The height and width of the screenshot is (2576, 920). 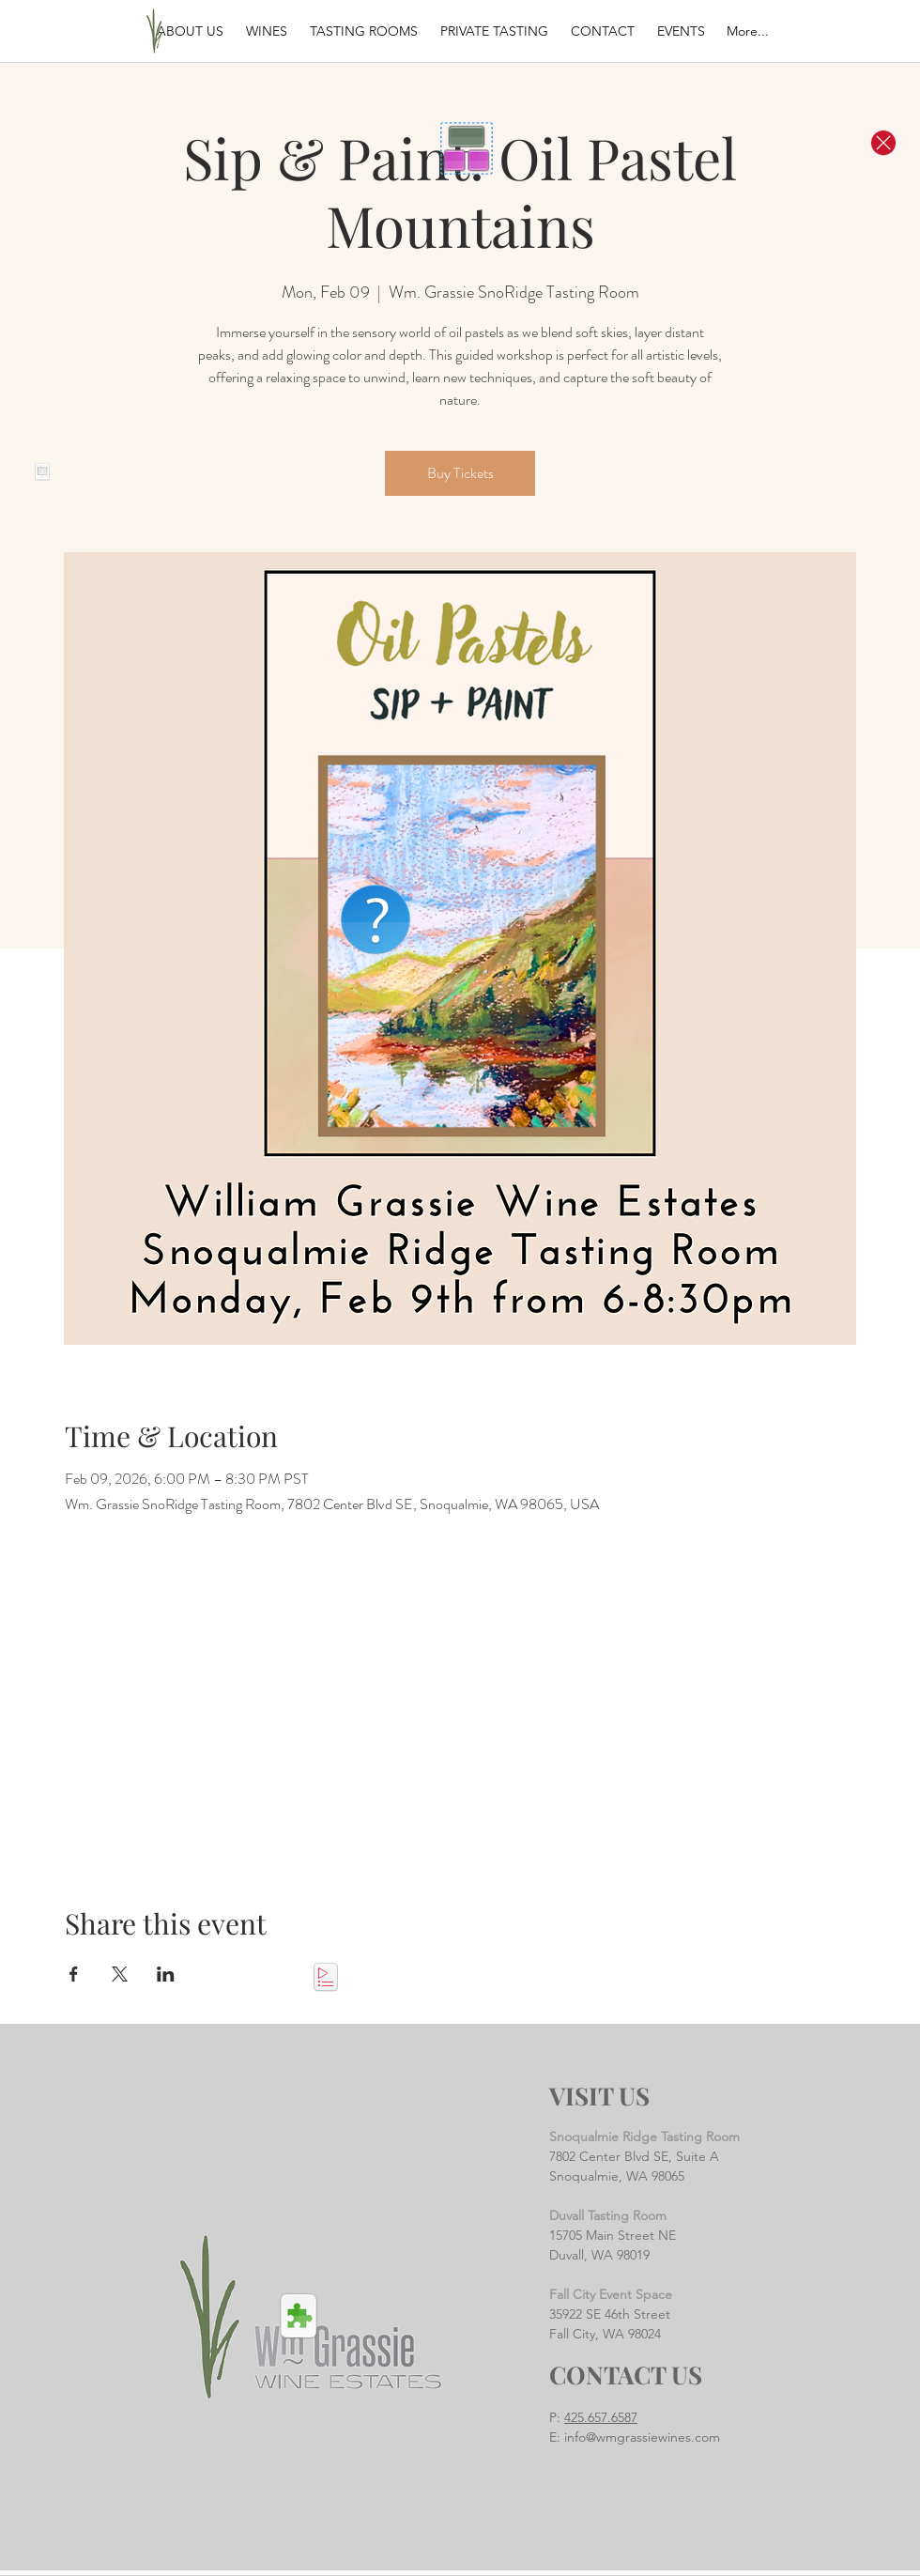 What do you see at coordinates (299, 2316) in the screenshot?
I see `firefox browser extension or add-on installer file` at bounding box center [299, 2316].